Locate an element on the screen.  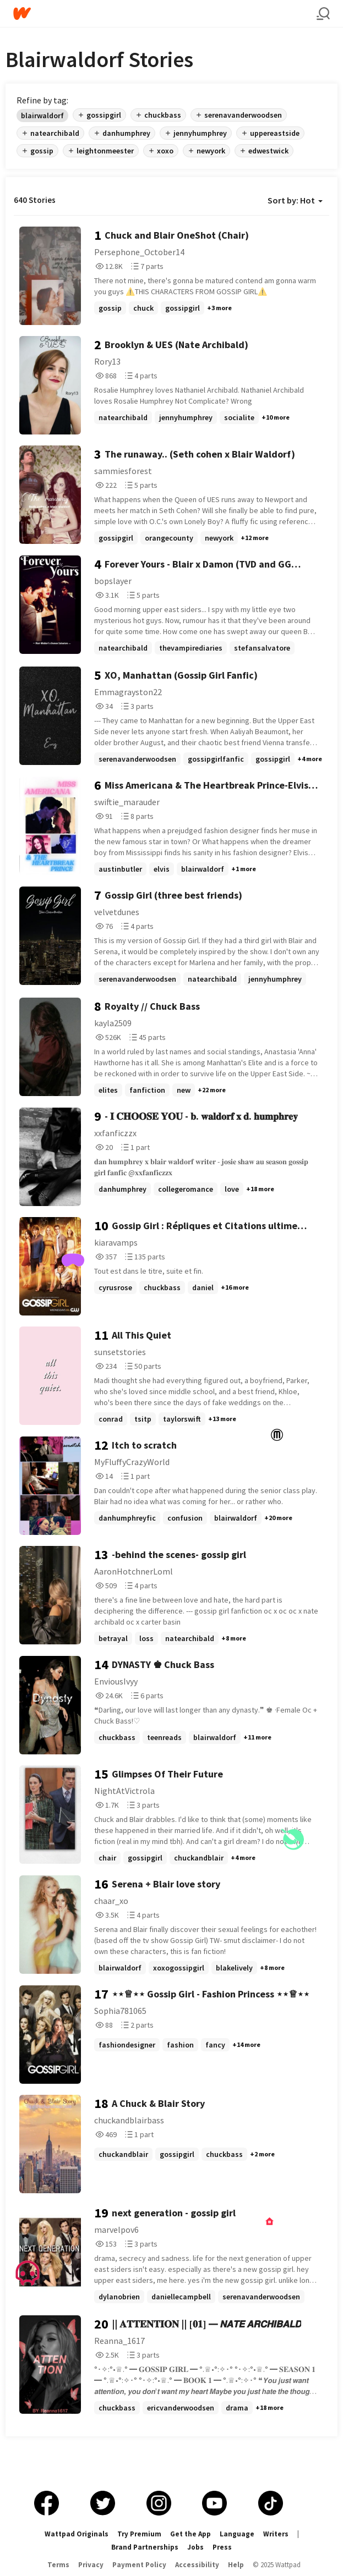
makerbot logo is located at coordinates (277, 1435).